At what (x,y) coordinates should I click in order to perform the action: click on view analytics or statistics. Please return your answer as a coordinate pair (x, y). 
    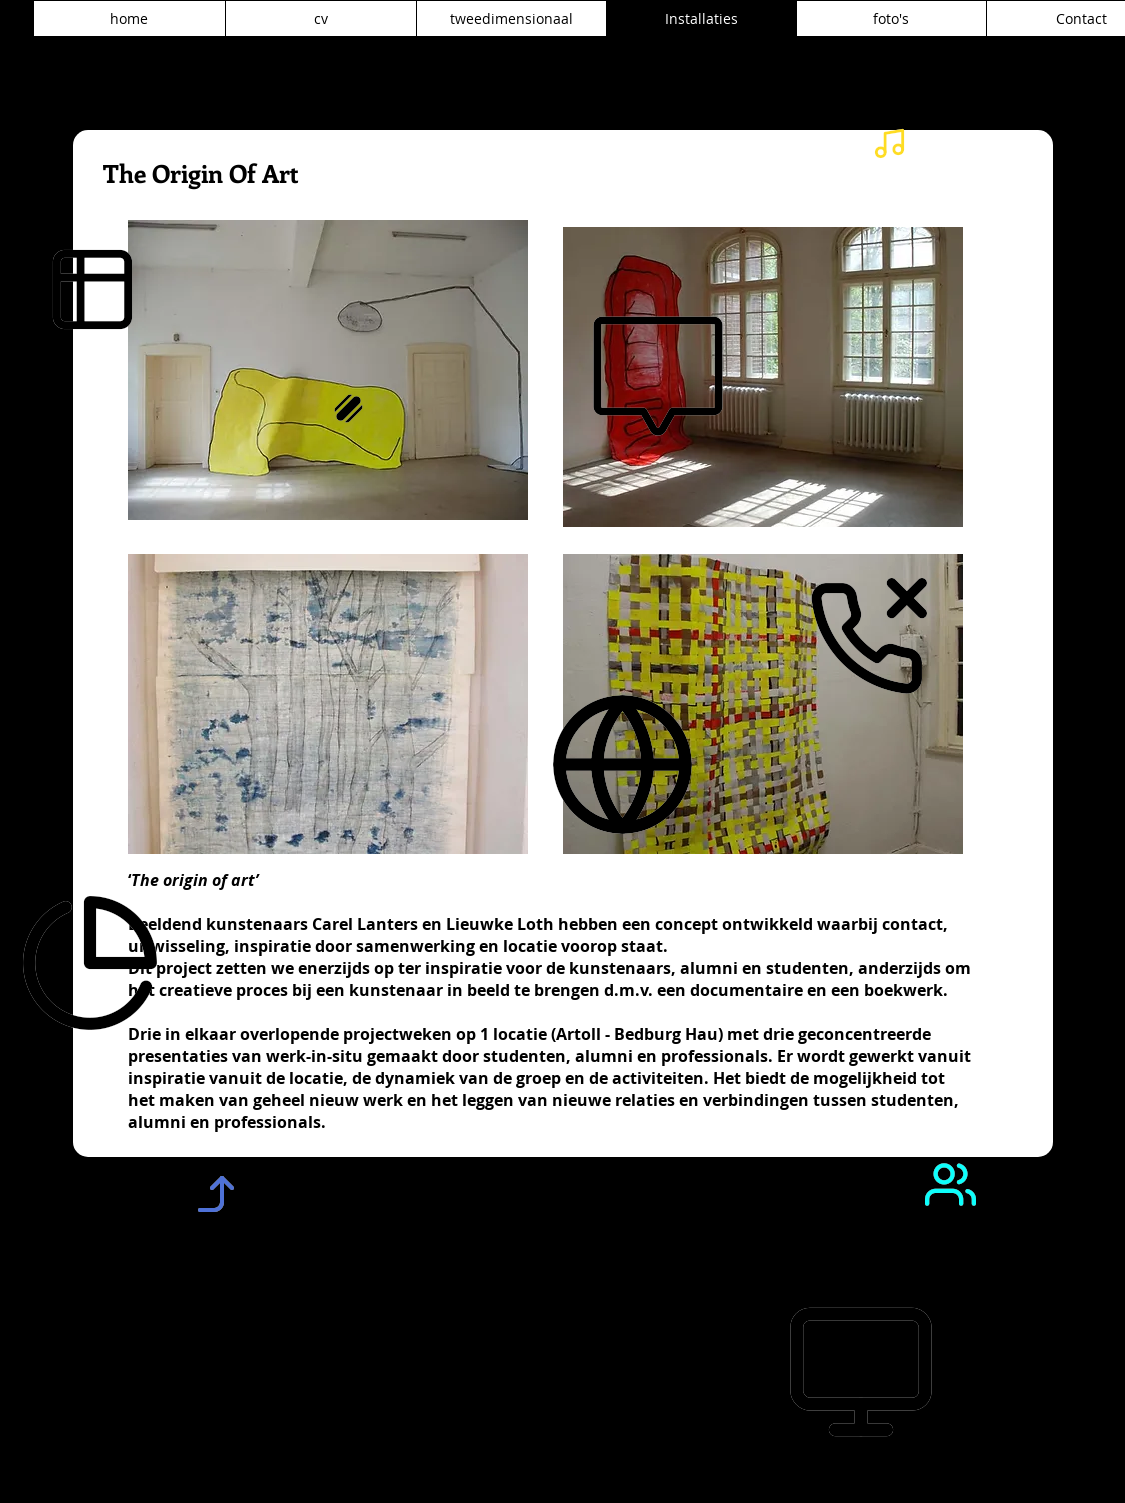
    Looking at the image, I should click on (90, 963).